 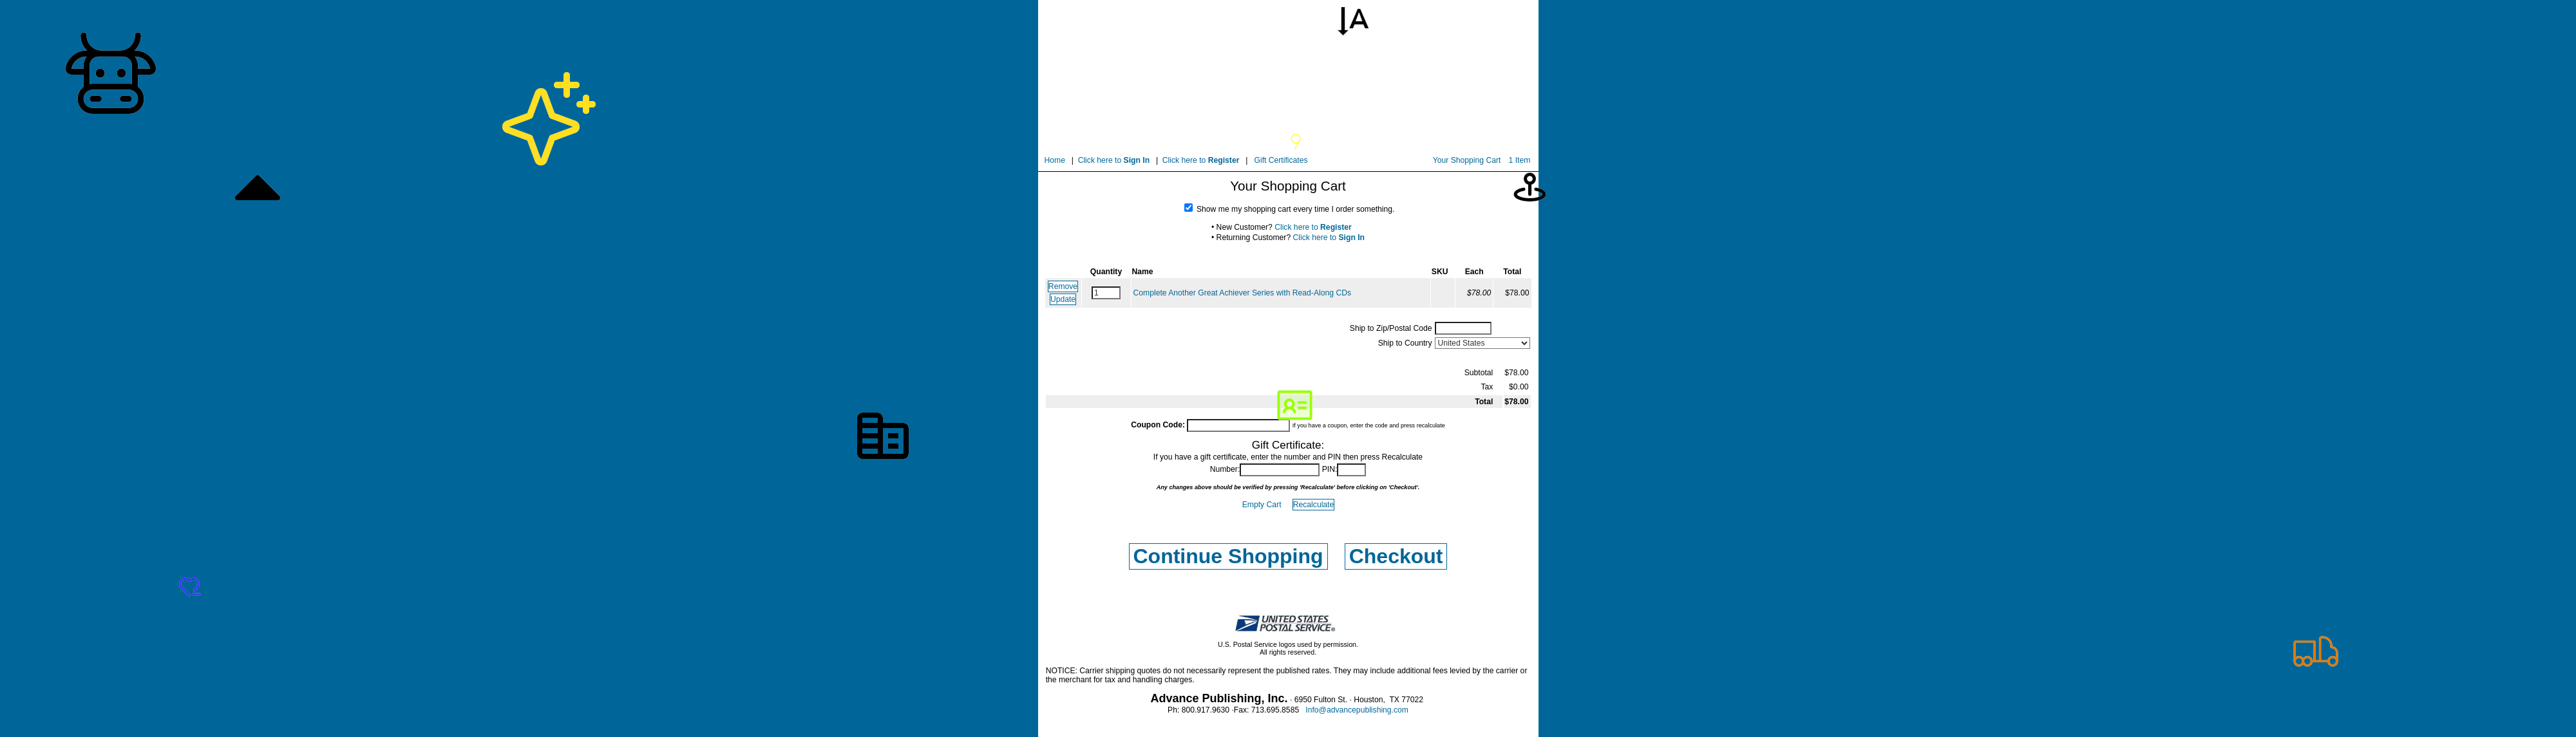 What do you see at coordinates (547, 120) in the screenshot?
I see `indicates AI-generated or enhanced content` at bounding box center [547, 120].